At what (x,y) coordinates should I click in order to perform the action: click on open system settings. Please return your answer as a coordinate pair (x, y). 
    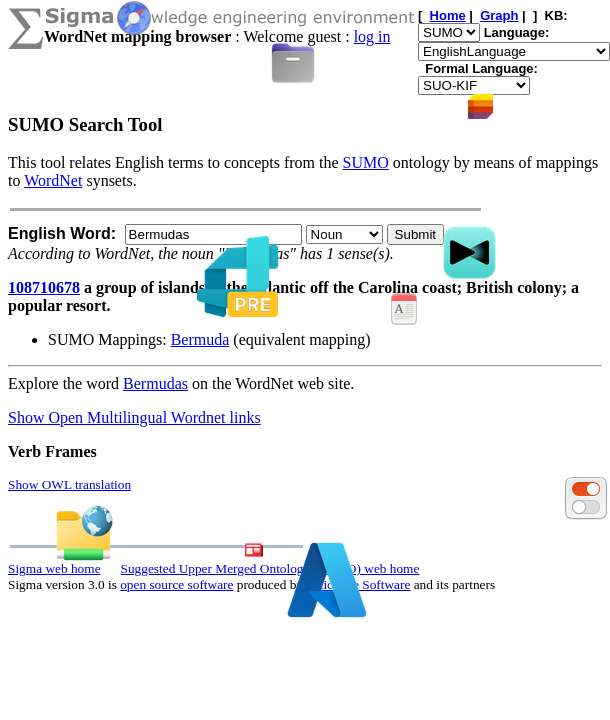
    Looking at the image, I should click on (586, 498).